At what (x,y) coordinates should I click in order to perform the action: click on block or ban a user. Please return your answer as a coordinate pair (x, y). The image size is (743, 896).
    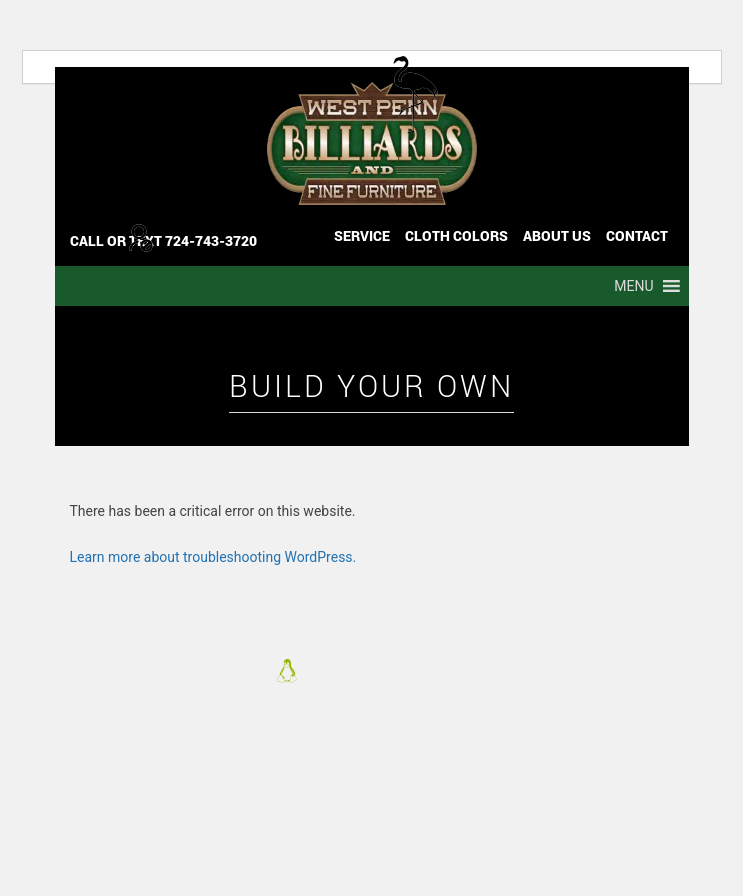
    Looking at the image, I should click on (139, 238).